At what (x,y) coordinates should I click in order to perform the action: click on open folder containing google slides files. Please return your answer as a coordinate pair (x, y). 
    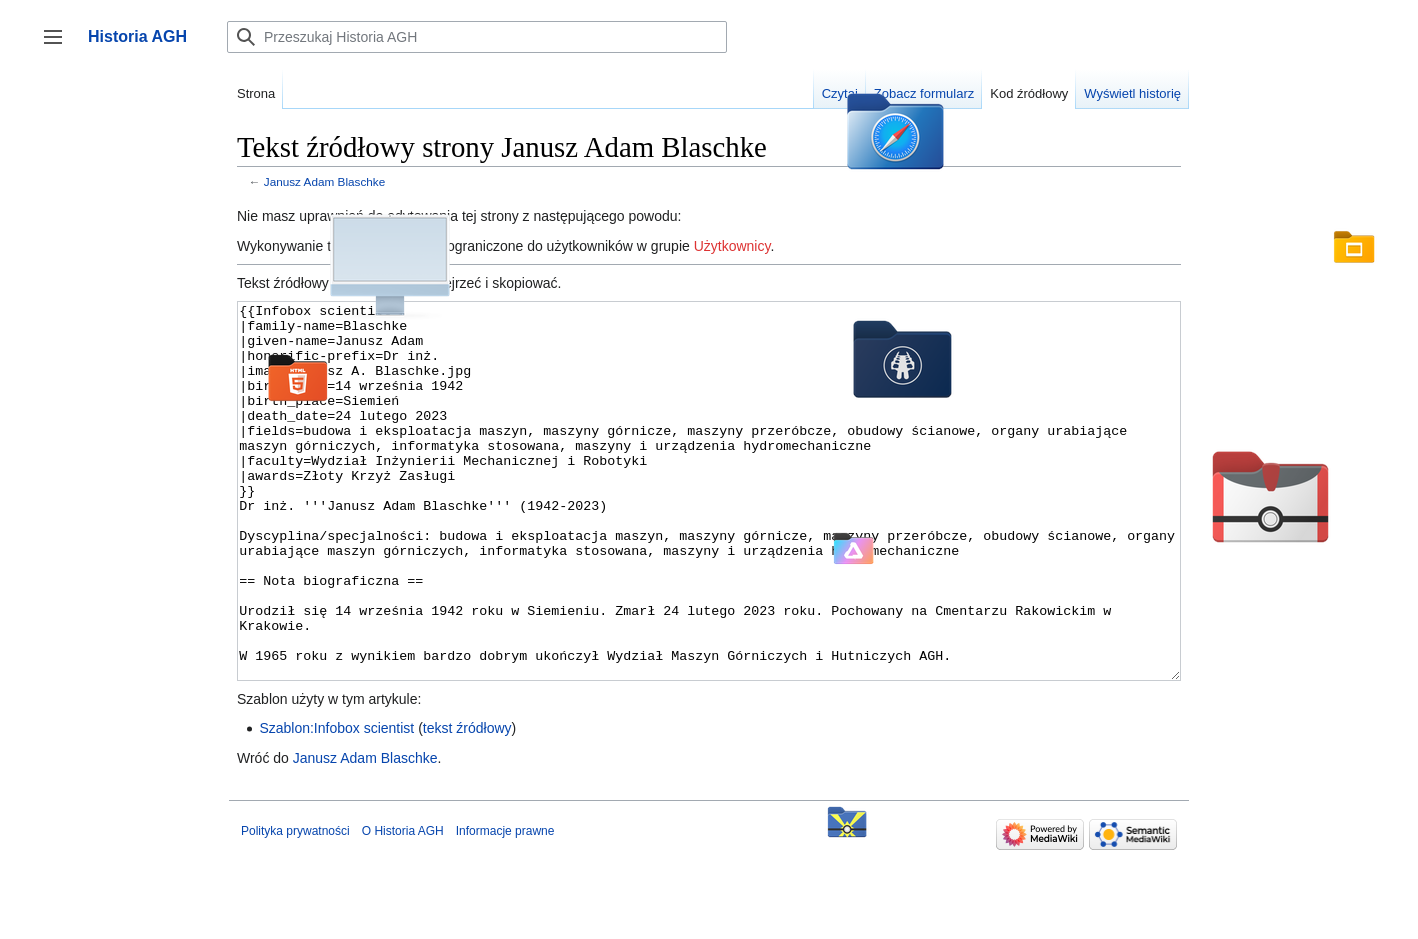
    Looking at the image, I should click on (1354, 248).